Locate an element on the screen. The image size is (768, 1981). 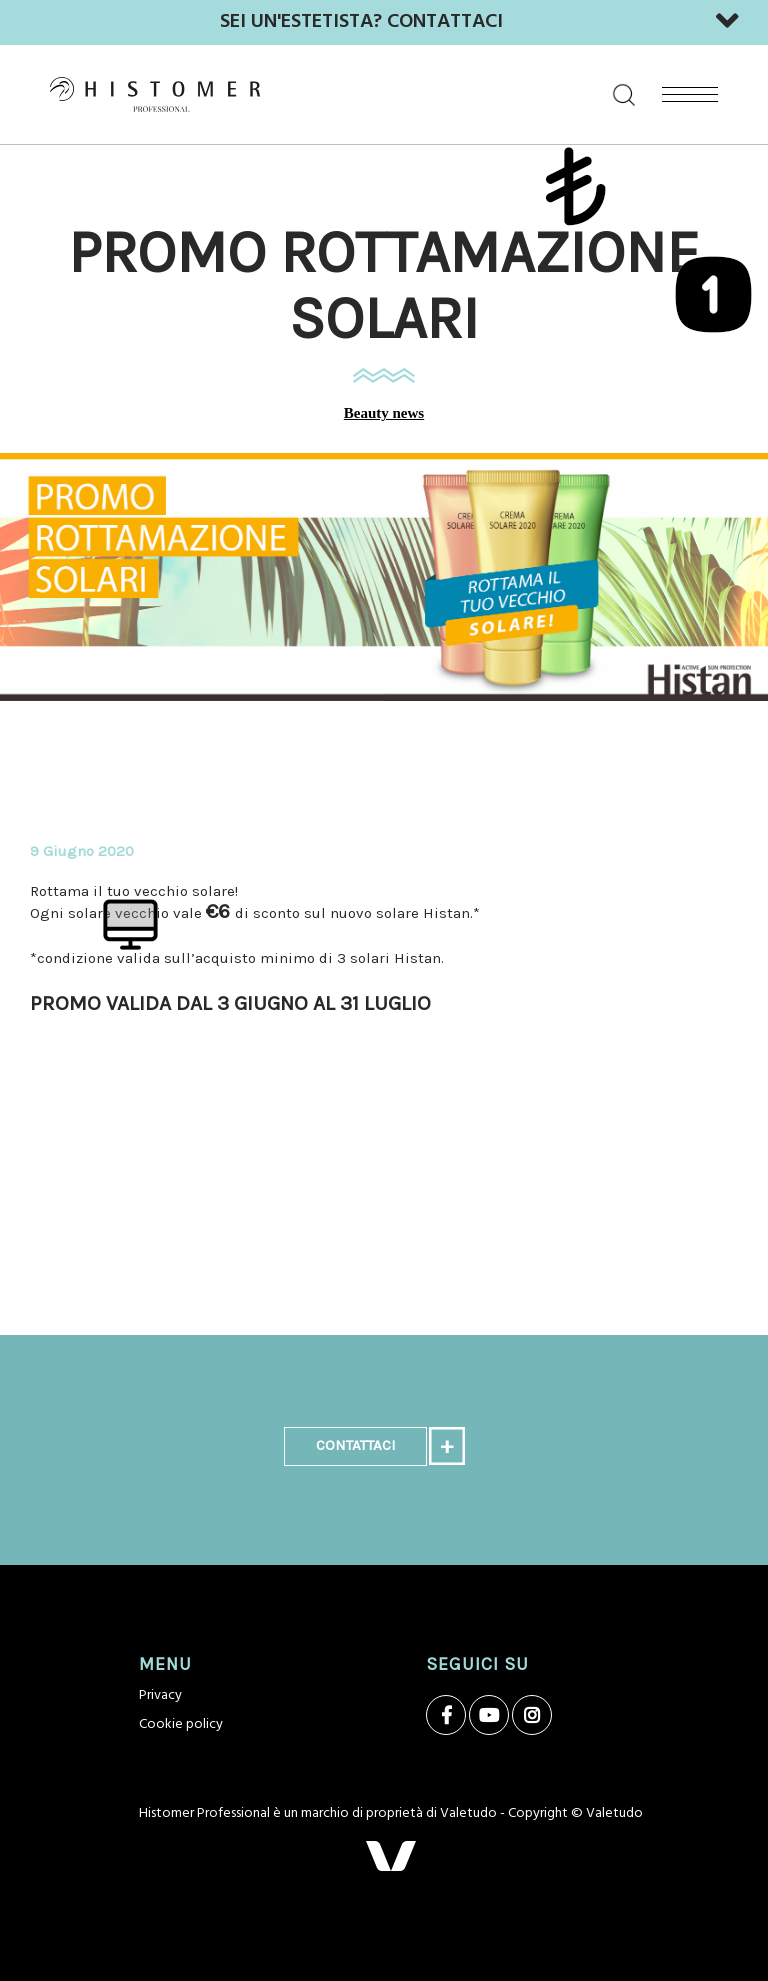
switch to desktop view is located at coordinates (130, 922).